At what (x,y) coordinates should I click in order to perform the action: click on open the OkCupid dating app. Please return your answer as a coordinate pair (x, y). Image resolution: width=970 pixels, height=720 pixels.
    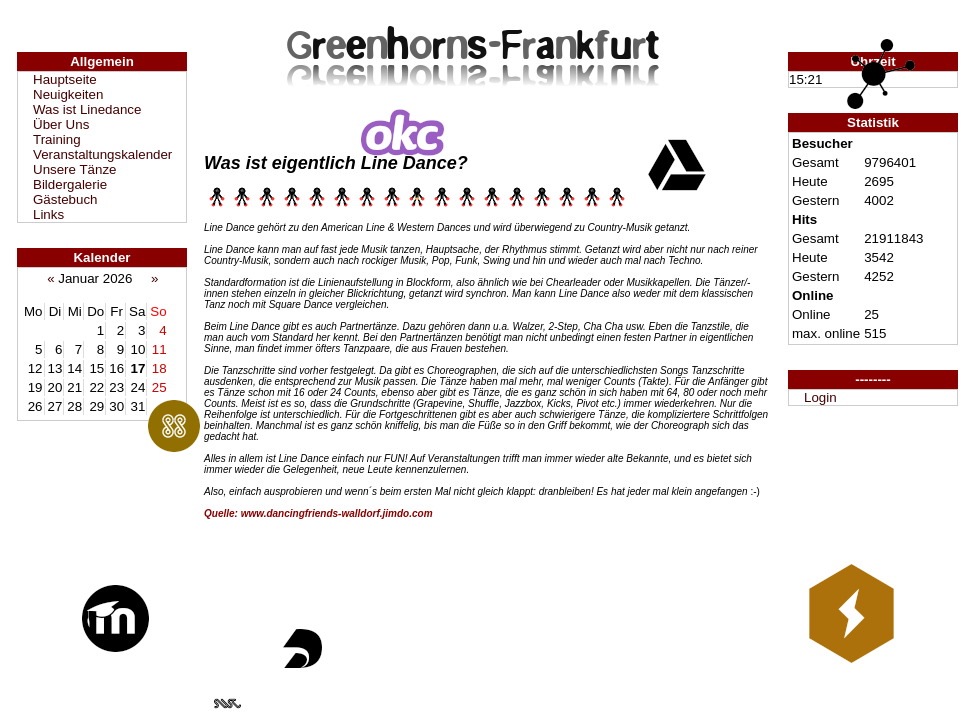
    Looking at the image, I should click on (402, 132).